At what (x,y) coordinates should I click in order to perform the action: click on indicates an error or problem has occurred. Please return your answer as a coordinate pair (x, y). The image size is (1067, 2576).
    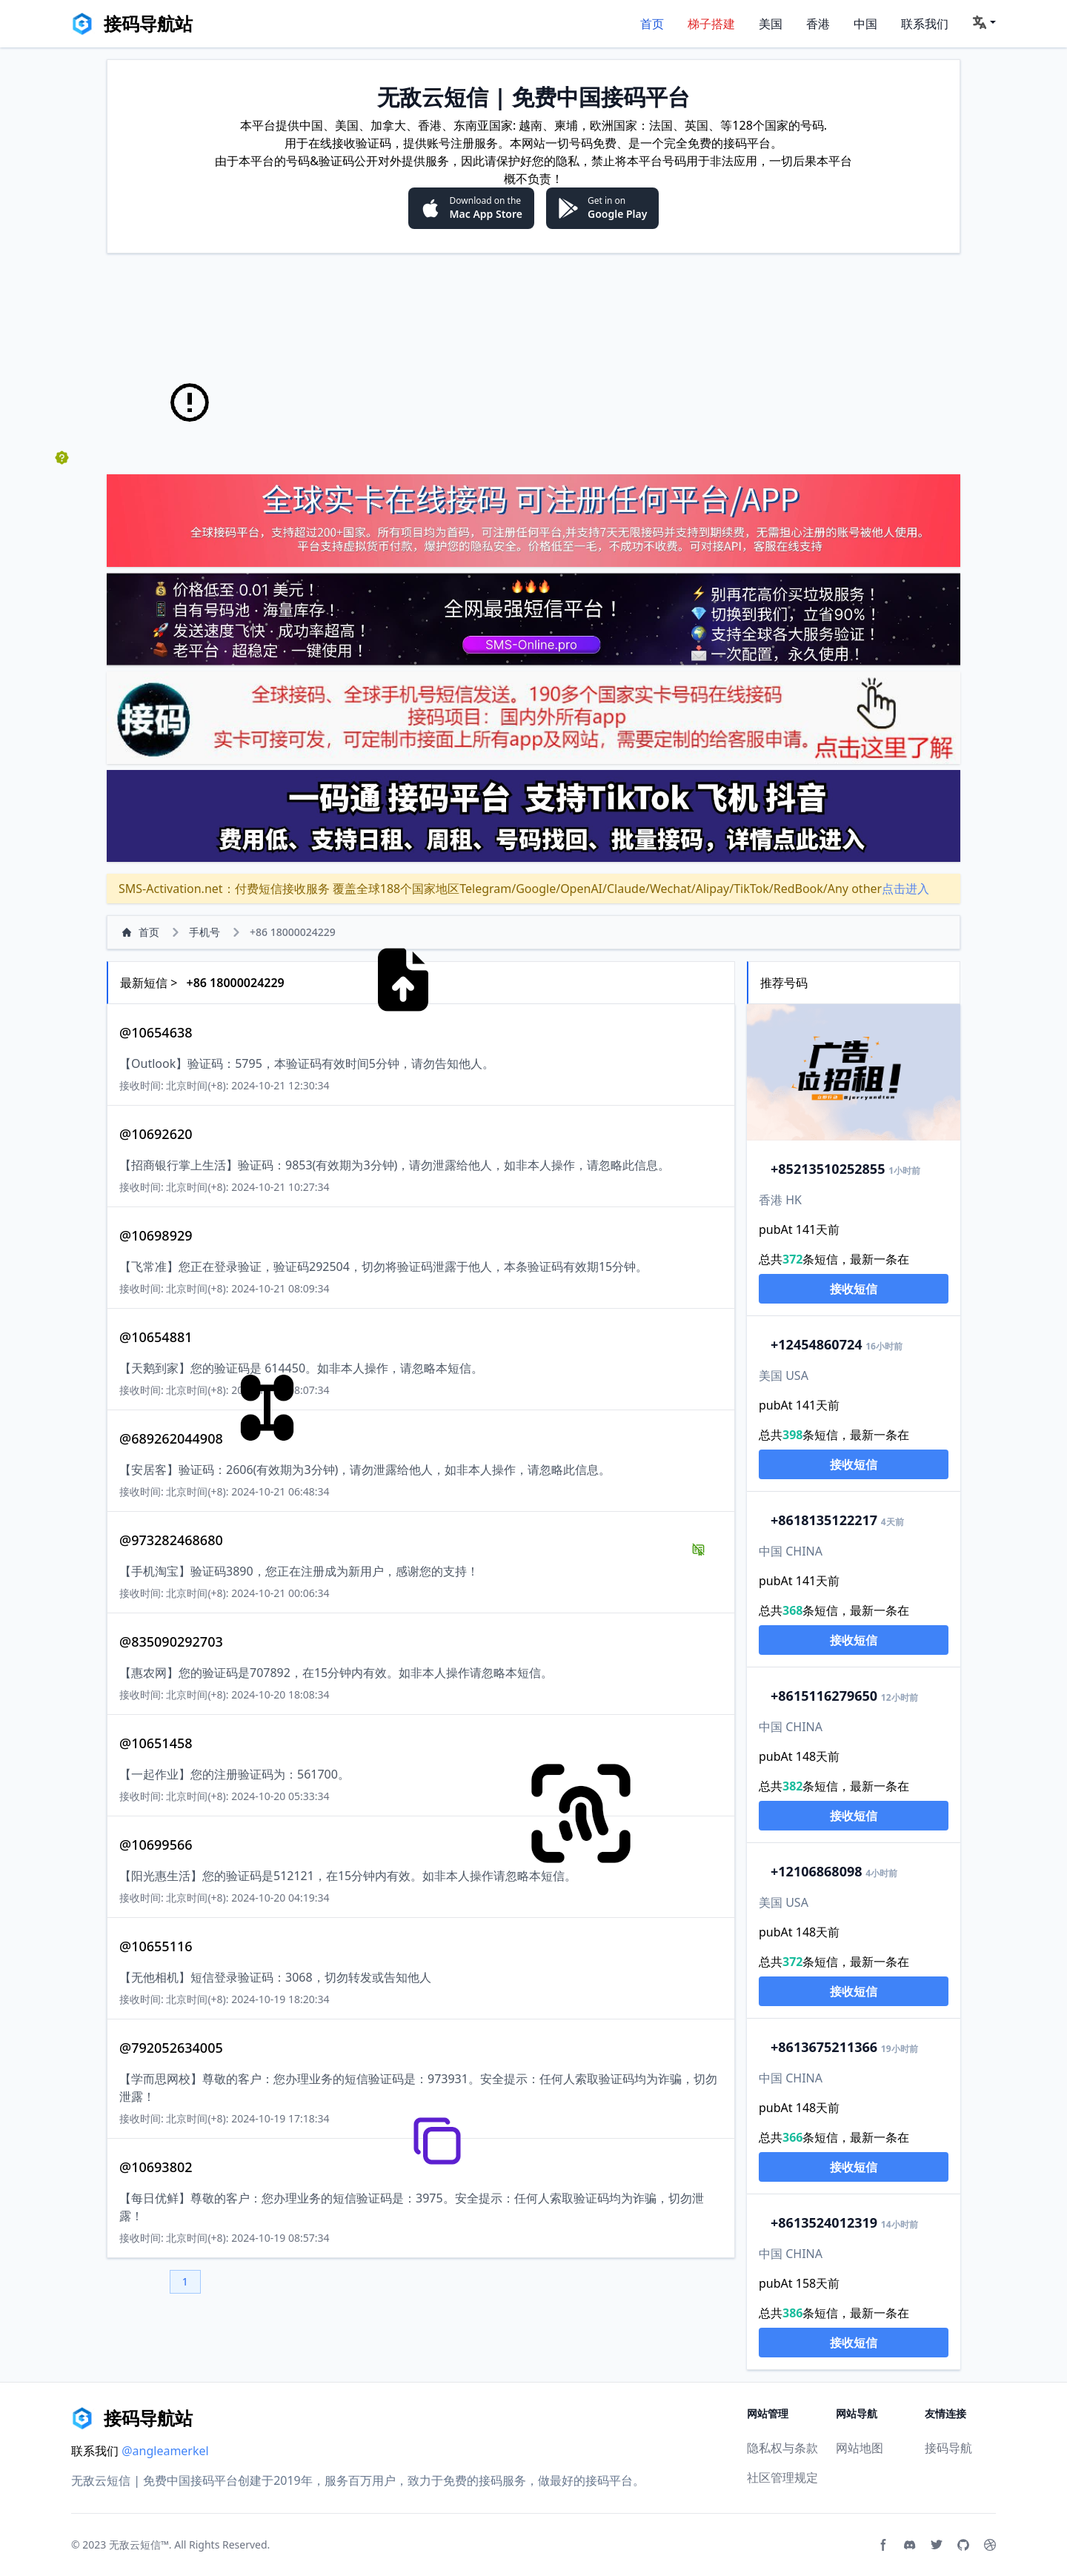
    Looking at the image, I should click on (190, 402).